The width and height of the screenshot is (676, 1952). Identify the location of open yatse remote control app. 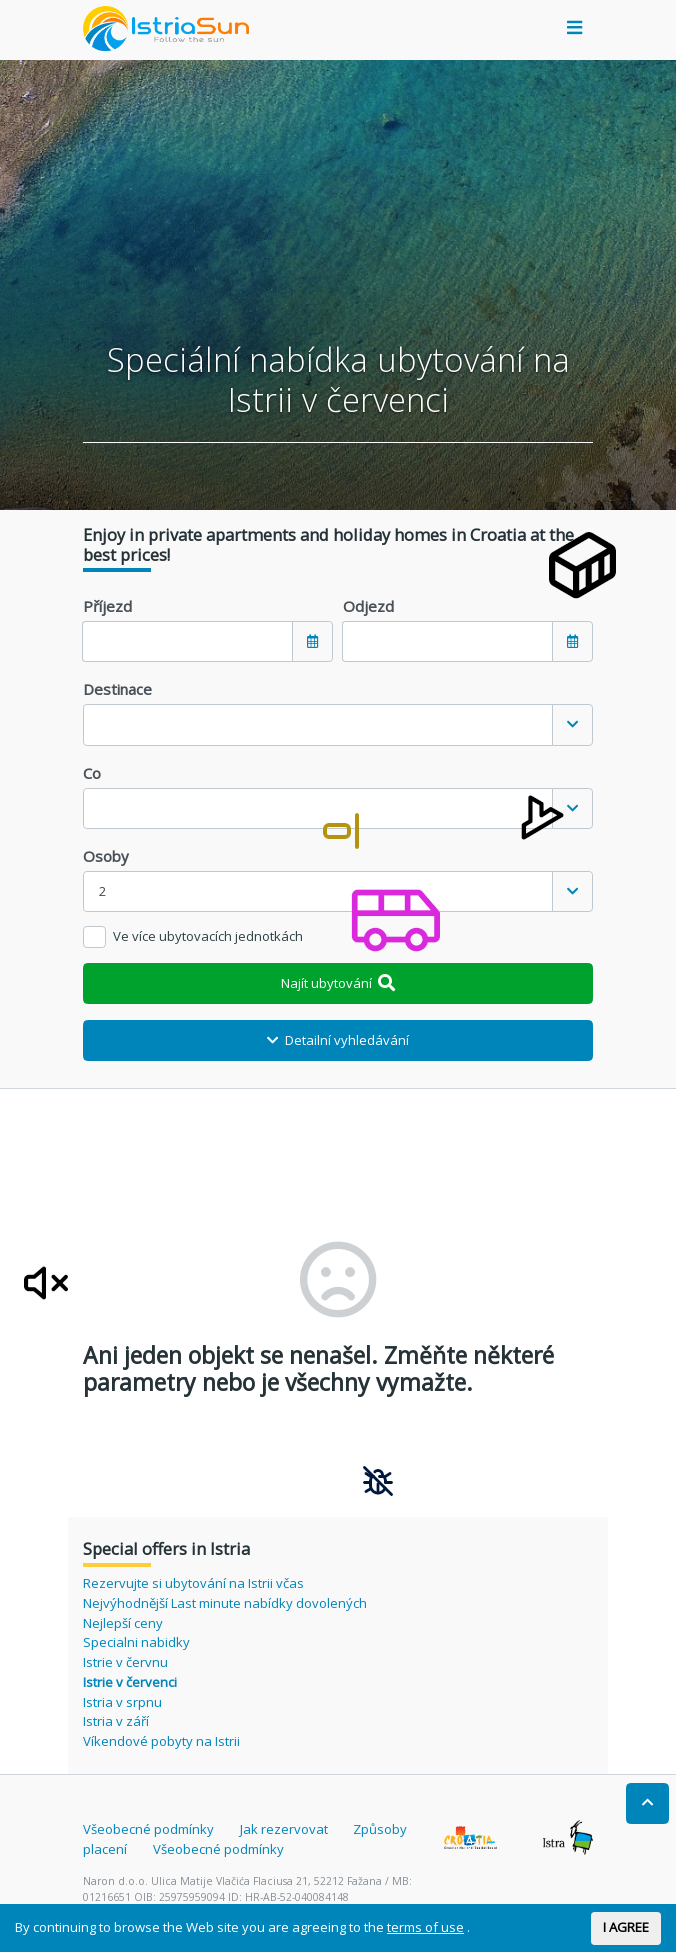
(541, 817).